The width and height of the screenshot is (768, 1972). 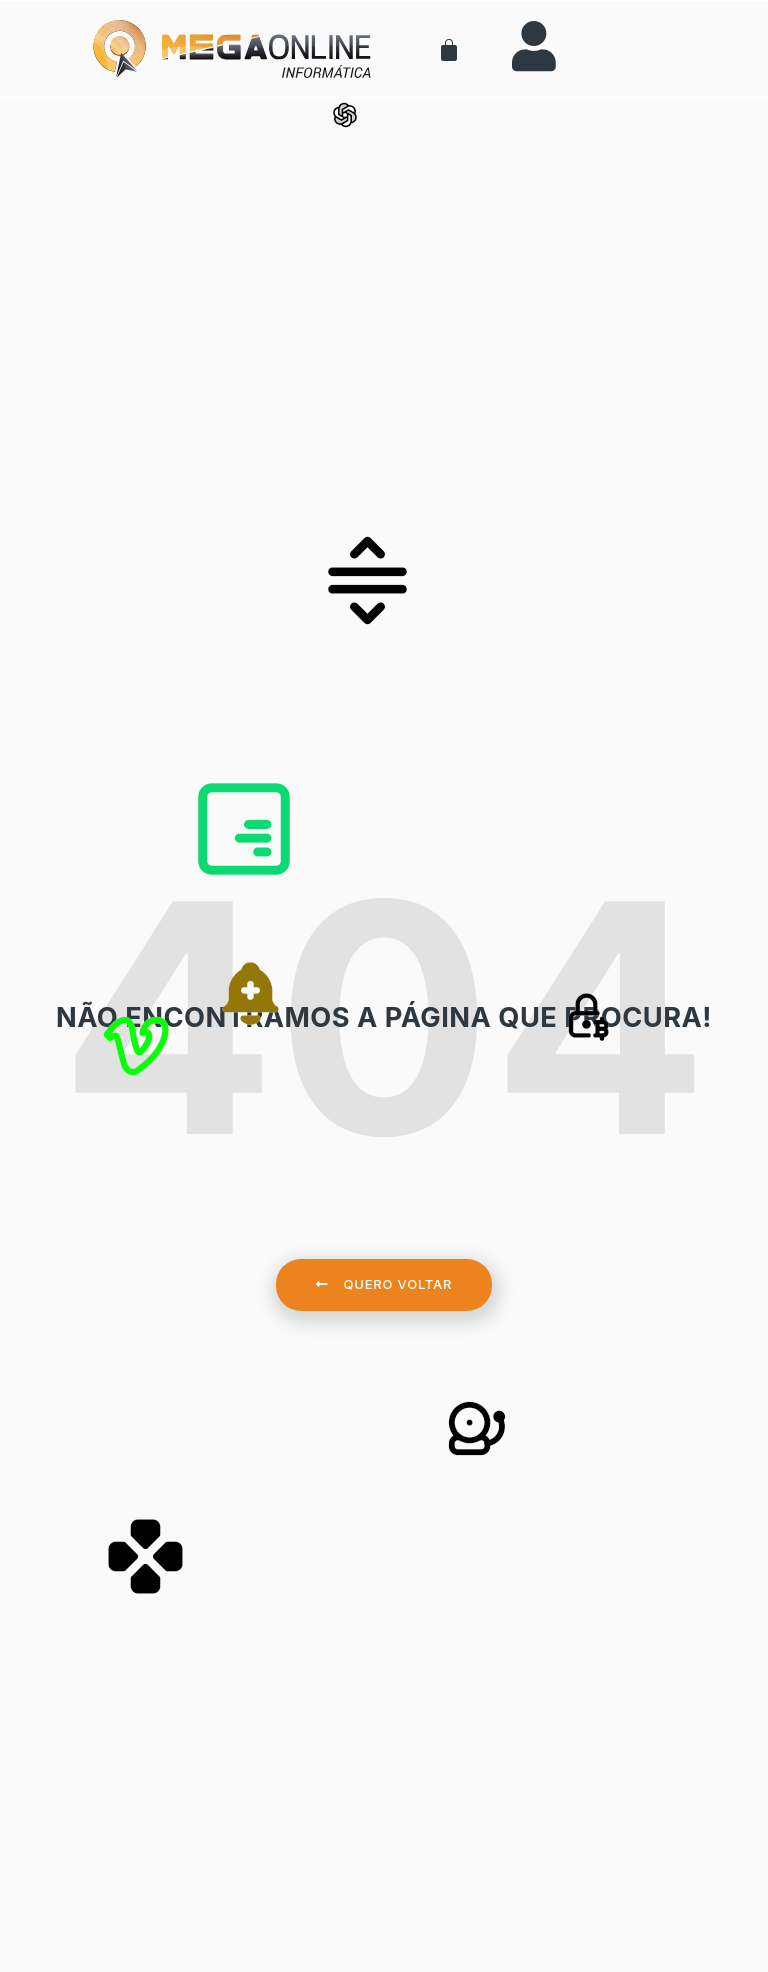 What do you see at coordinates (586, 1015) in the screenshot?
I see `secure bitcoin wallet or storage` at bounding box center [586, 1015].